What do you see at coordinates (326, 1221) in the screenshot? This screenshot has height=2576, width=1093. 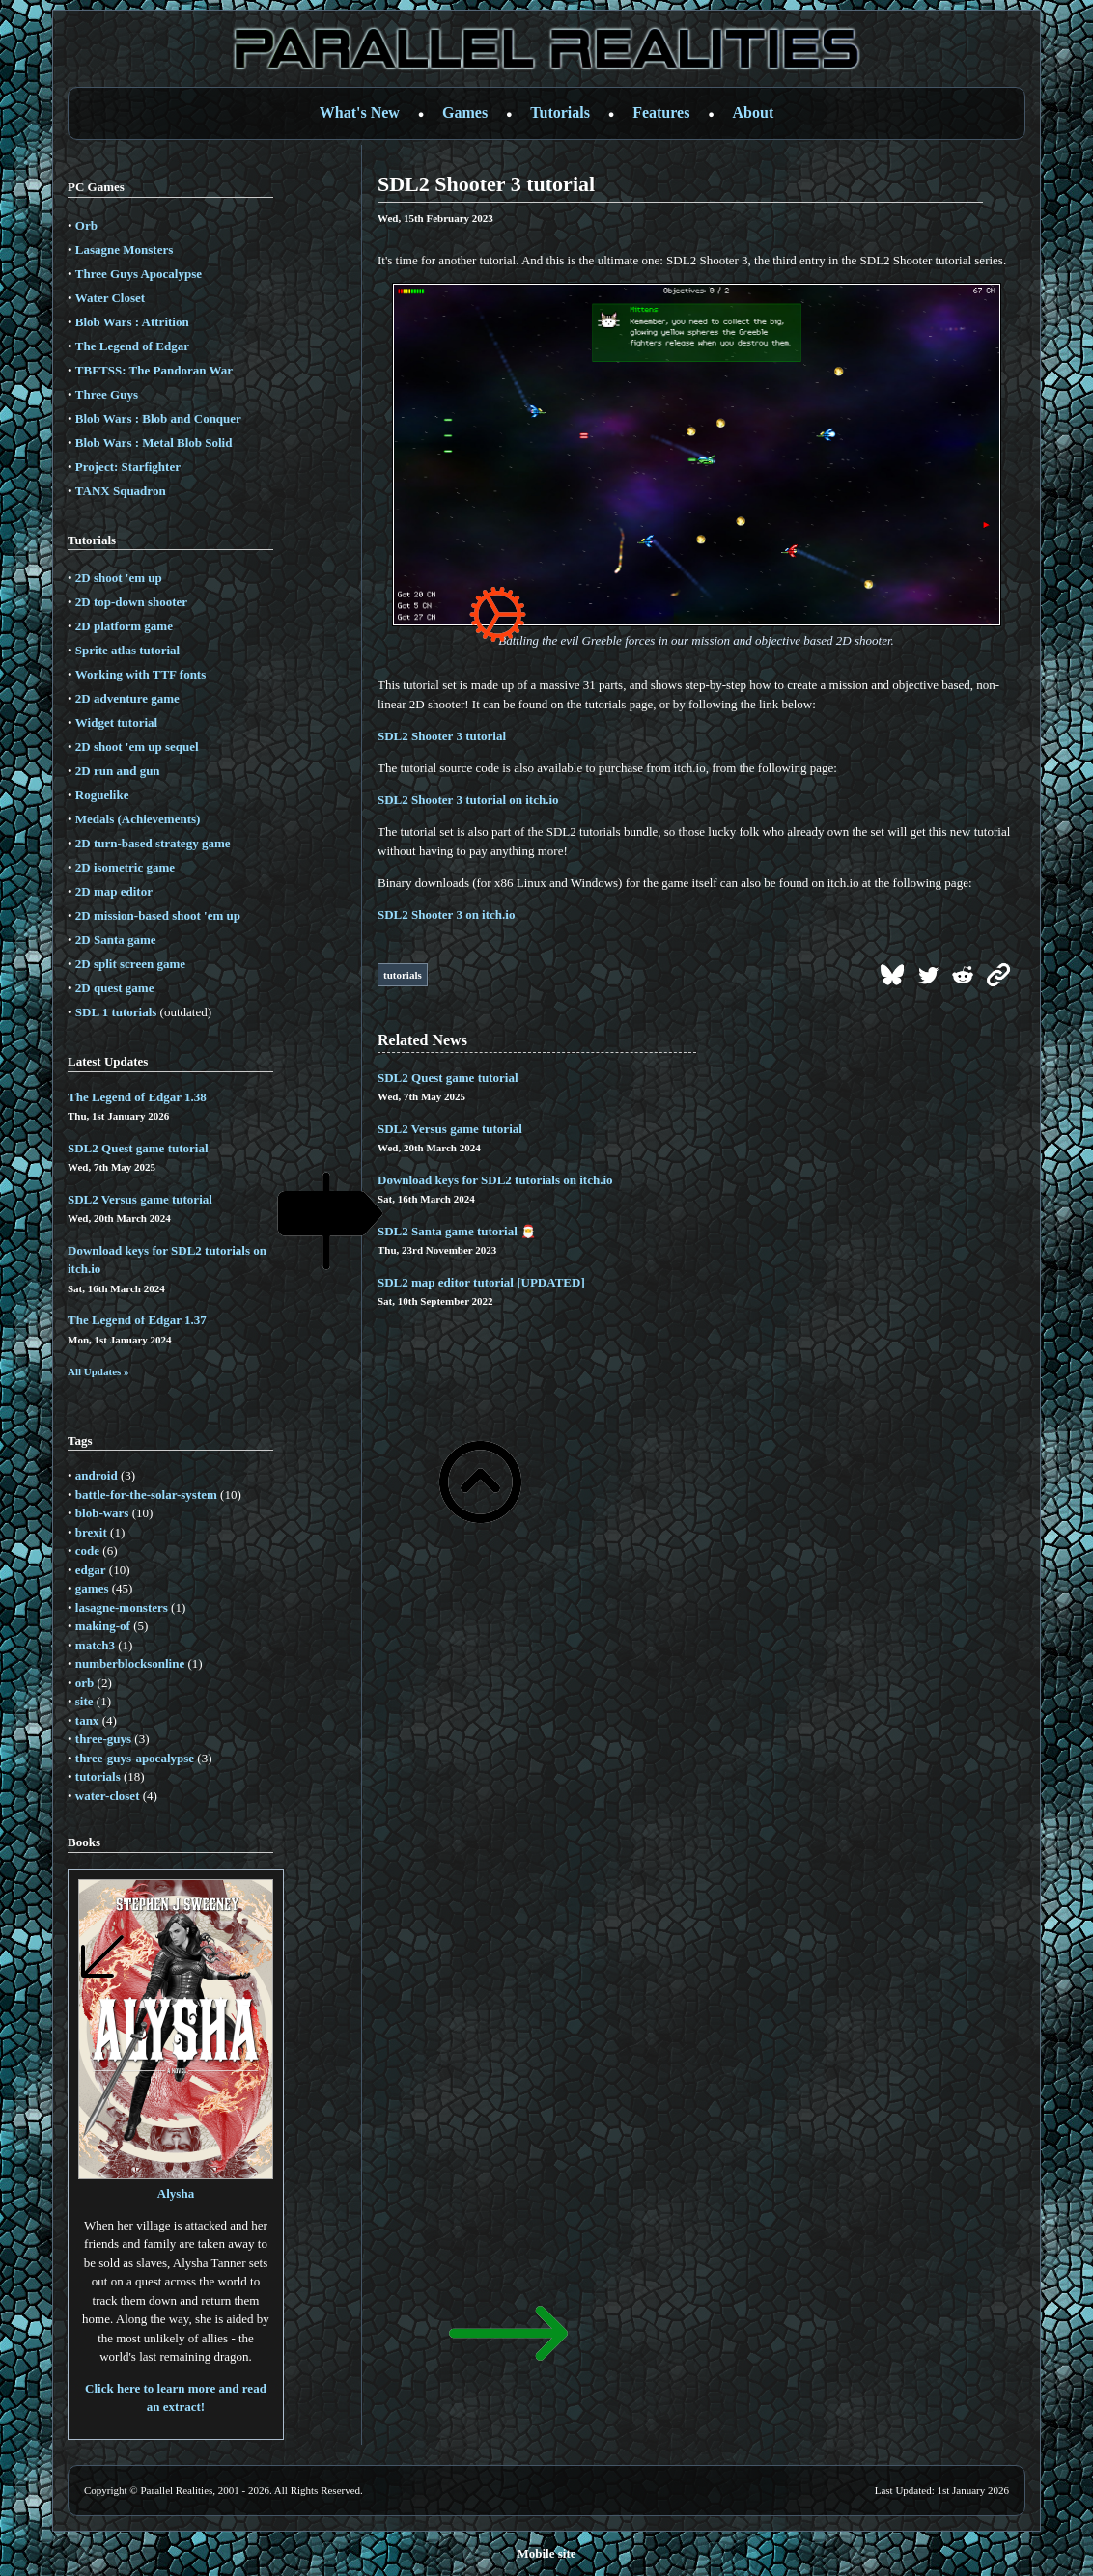 I see `navigate to directions or wayfinding` at bounding box center [326, 1221].